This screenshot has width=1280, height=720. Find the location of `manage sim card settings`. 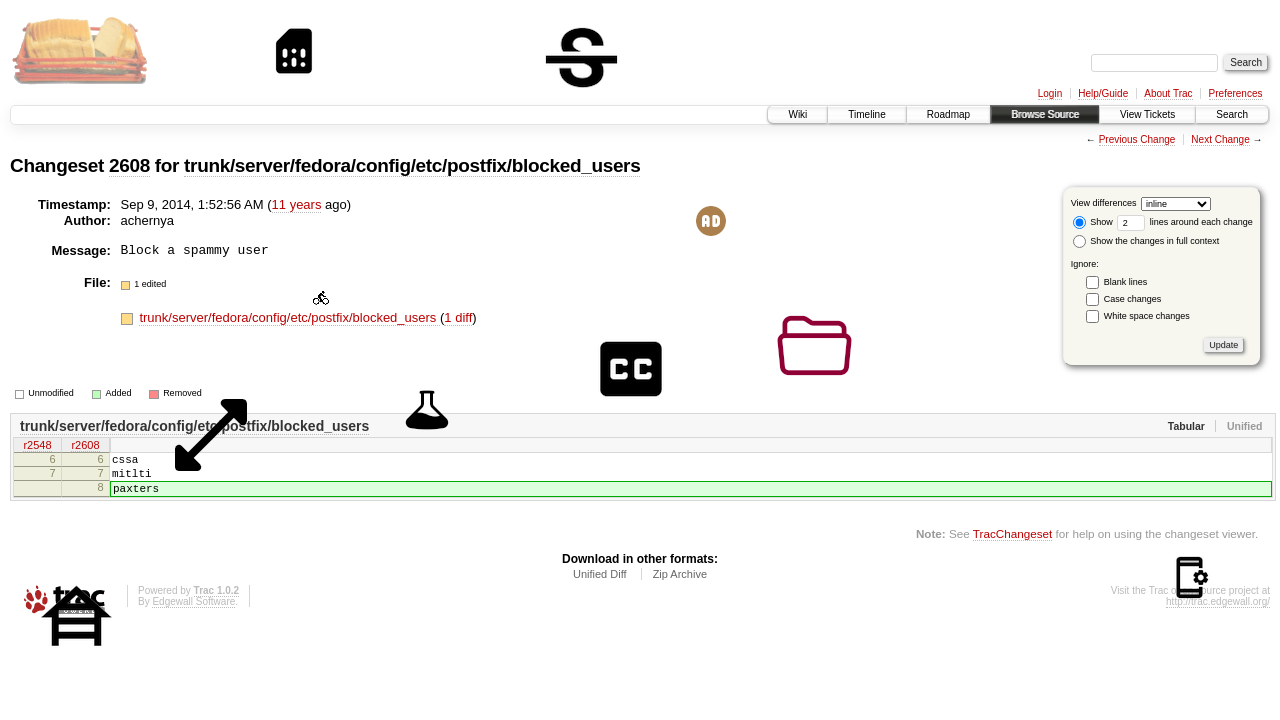

manage sim card settings is located at coordinates (294, 51).